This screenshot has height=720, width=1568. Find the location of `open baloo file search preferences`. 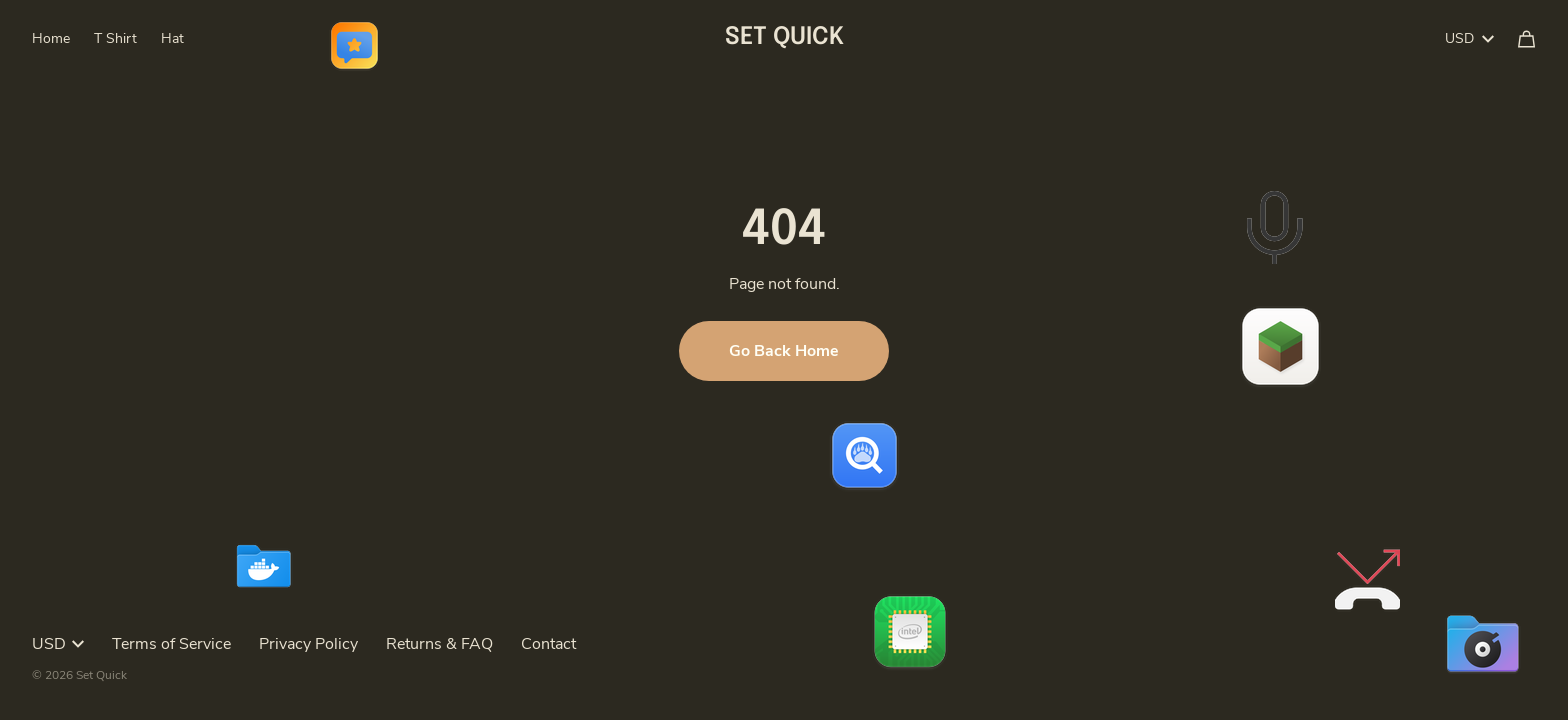

open baloo file search preferences is located at coordinates (864, 456).